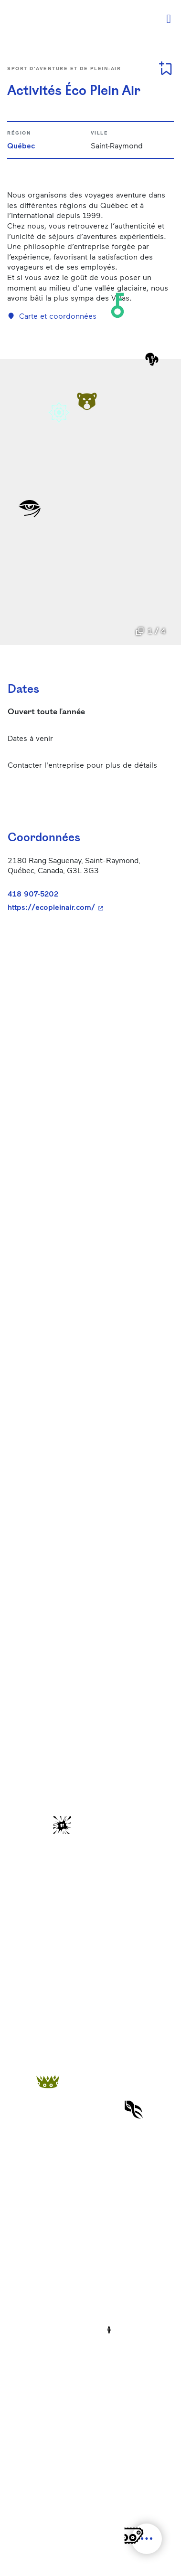 The height and width of the screenshot is (2576, 181). Describe the element at coordinates (134, 2535) in the screenshot. I see `select tank or tracked vehicle in a game` at that location.